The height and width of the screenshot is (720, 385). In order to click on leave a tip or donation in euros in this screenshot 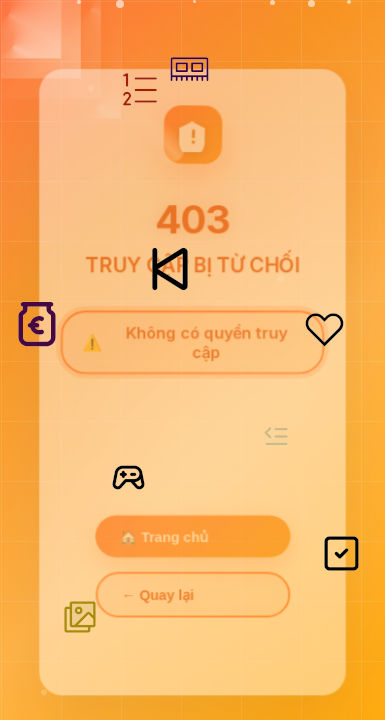, I will do `click(37, 323)`.